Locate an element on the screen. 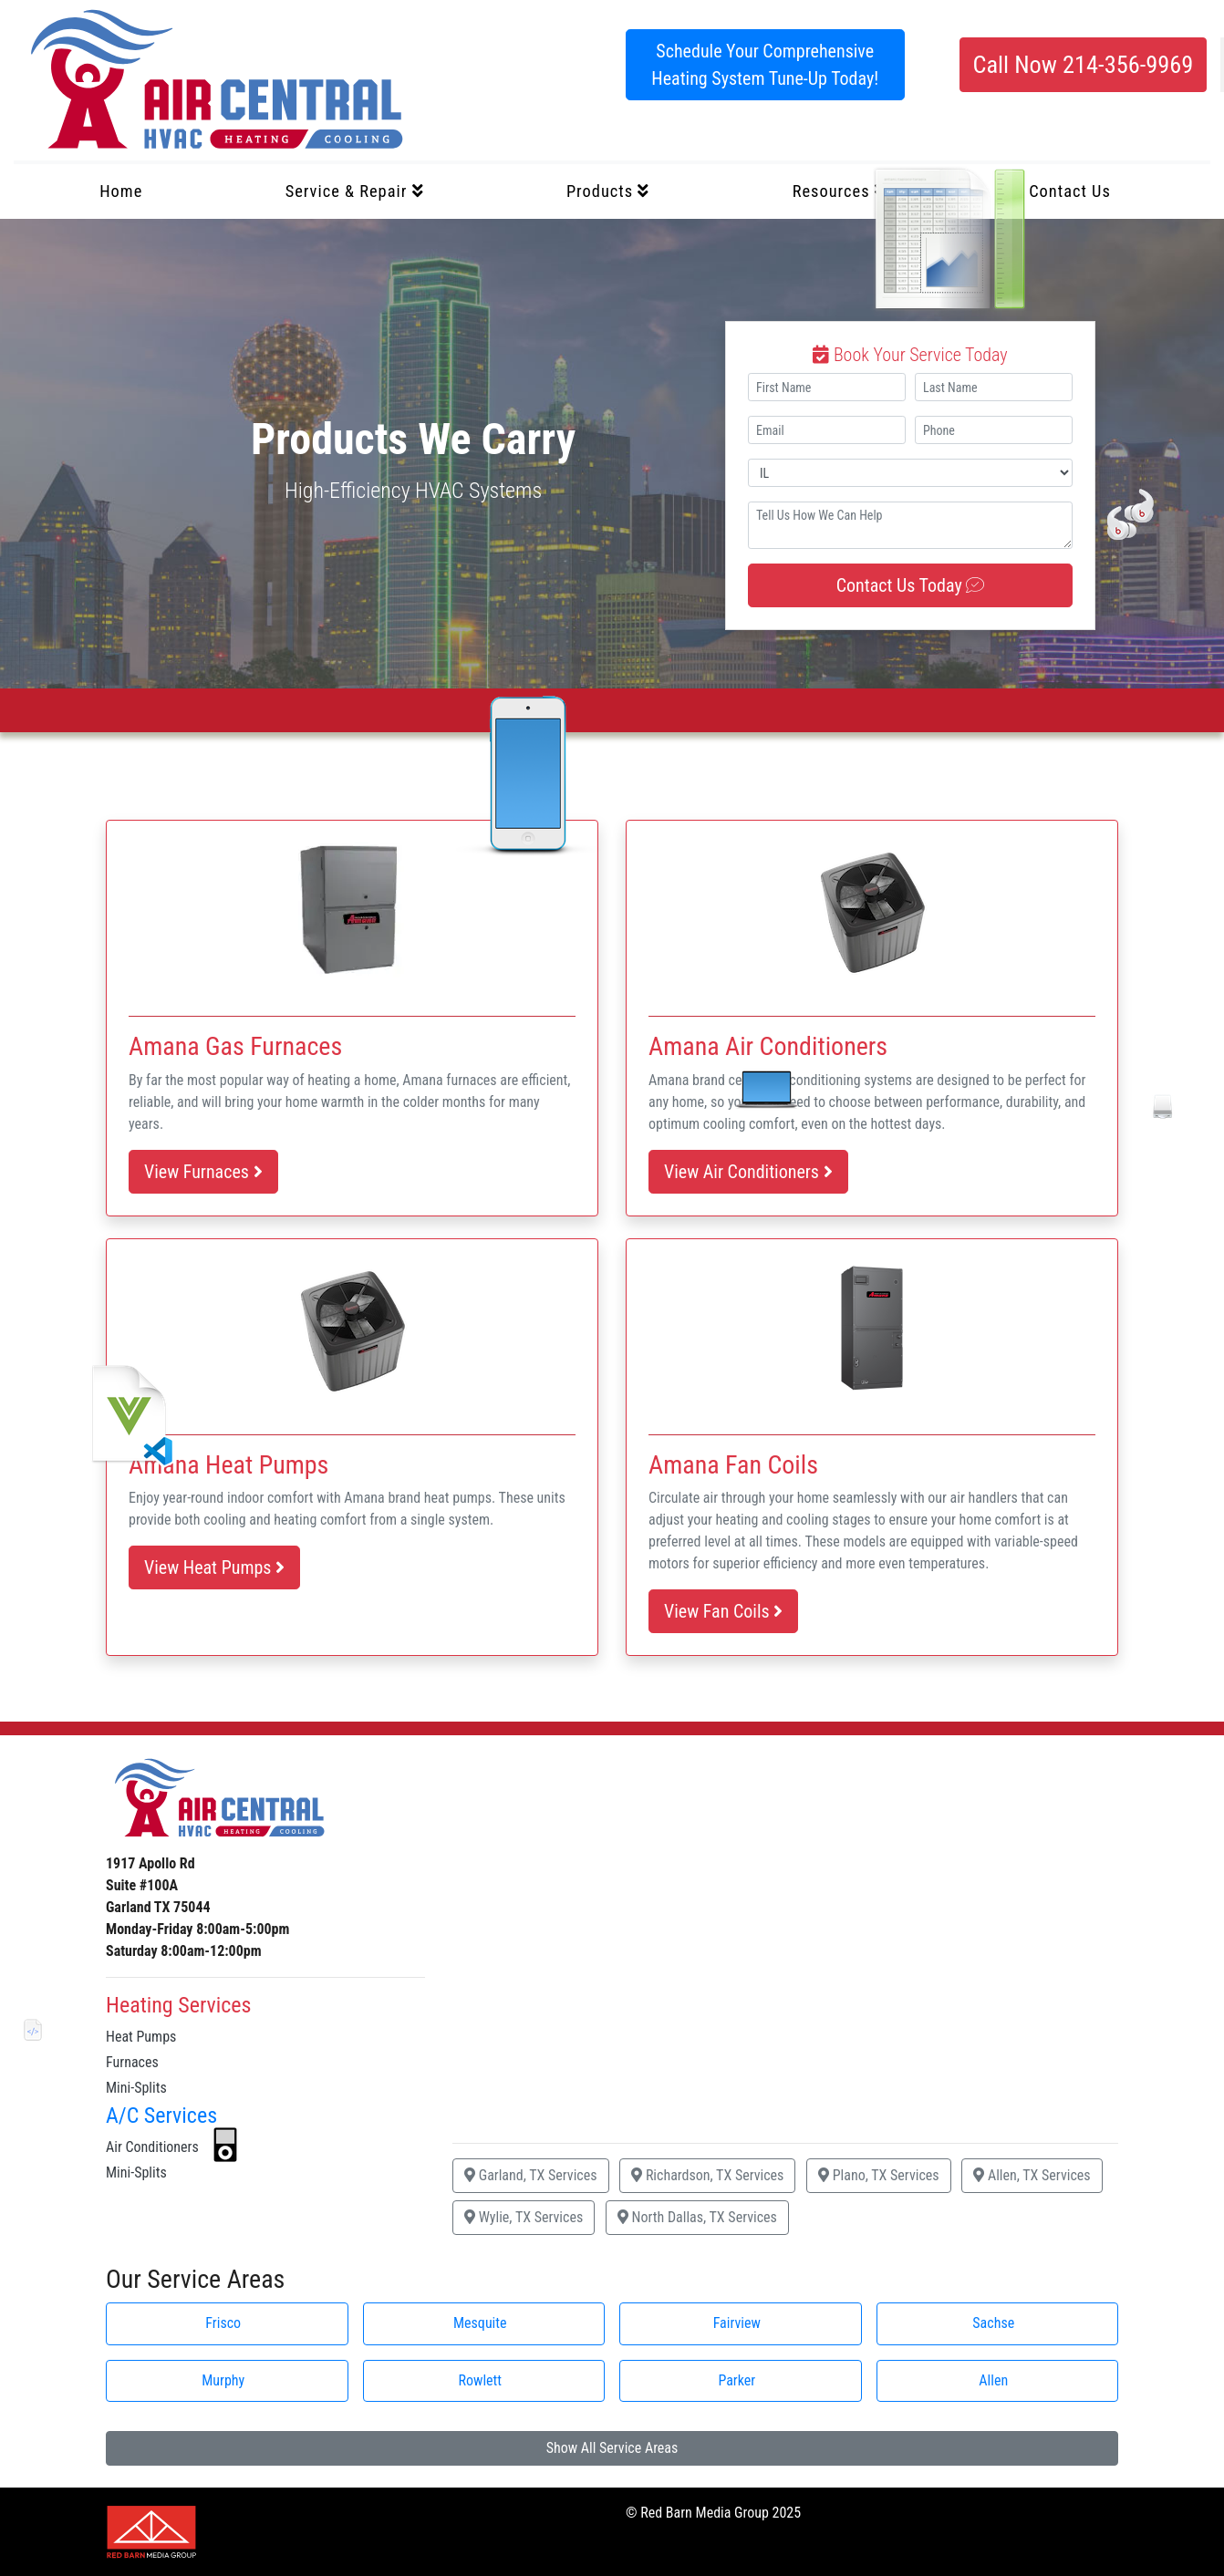 The width and height of the screenshot is (1224, 2576). iPod Touch device connected is located at coordinates (528, 776).